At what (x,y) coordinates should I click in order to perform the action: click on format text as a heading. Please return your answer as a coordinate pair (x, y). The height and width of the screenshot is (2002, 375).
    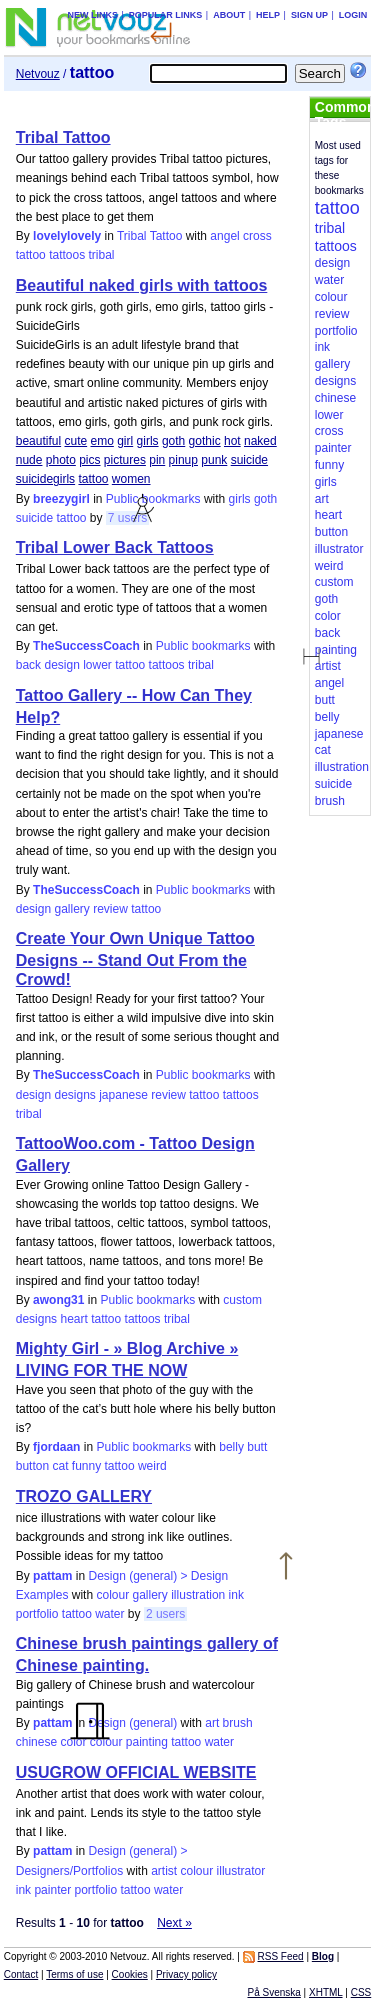
    Looking at the image, I should click on (311, 656).